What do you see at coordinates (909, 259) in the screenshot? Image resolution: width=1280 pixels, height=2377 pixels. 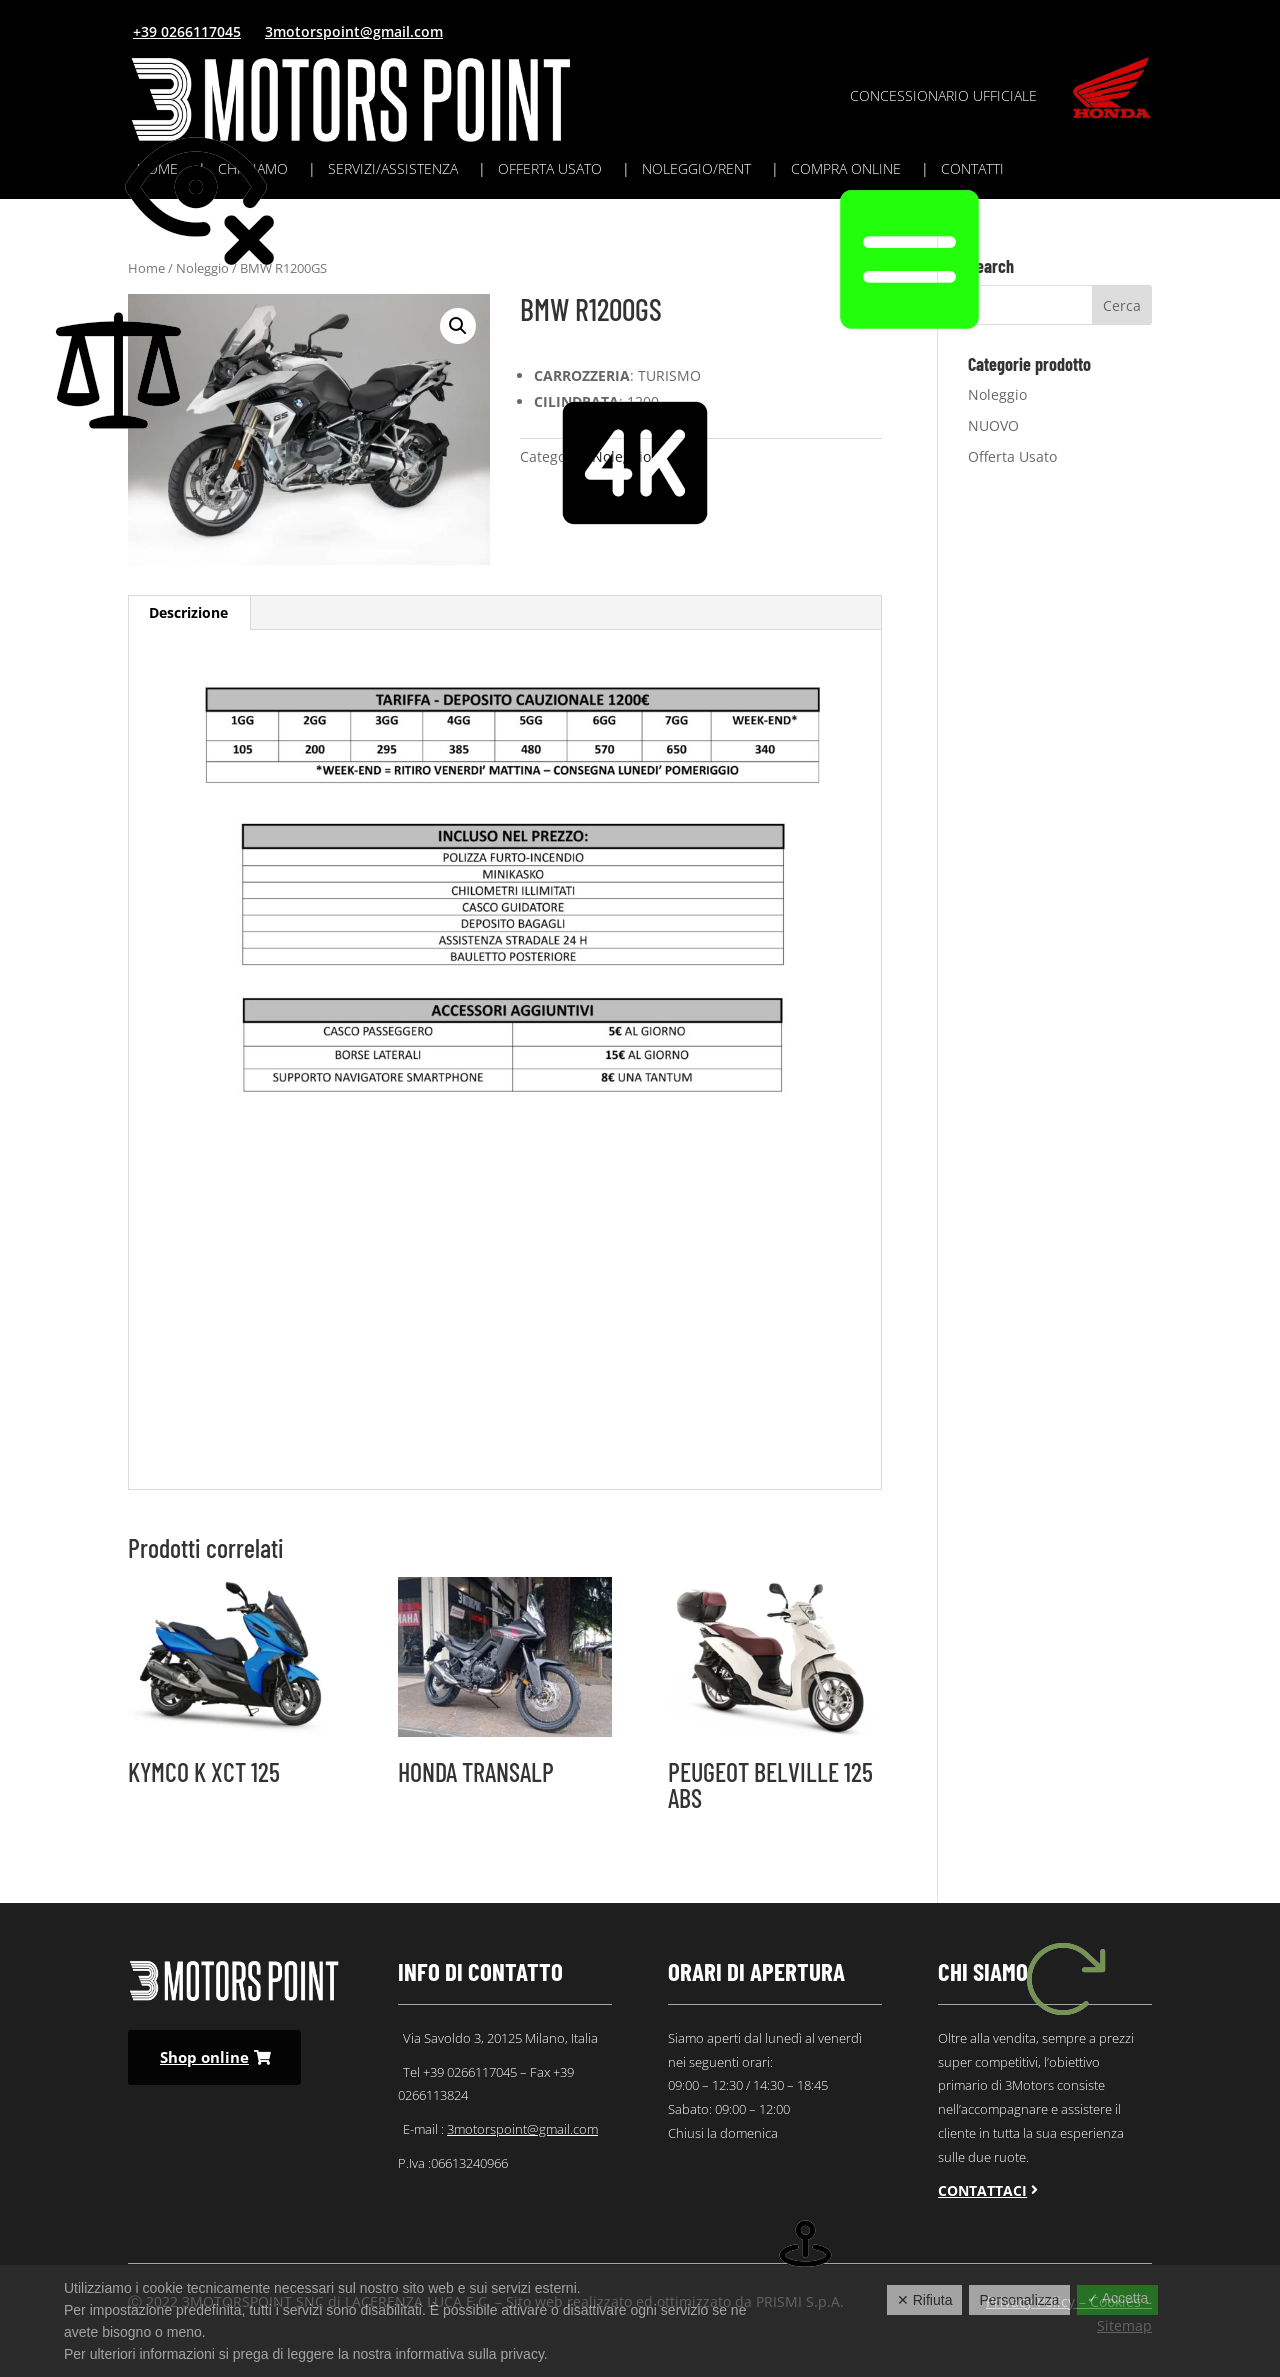 I see `indicates equality or comparison between values` at bounding box center [909, 259].